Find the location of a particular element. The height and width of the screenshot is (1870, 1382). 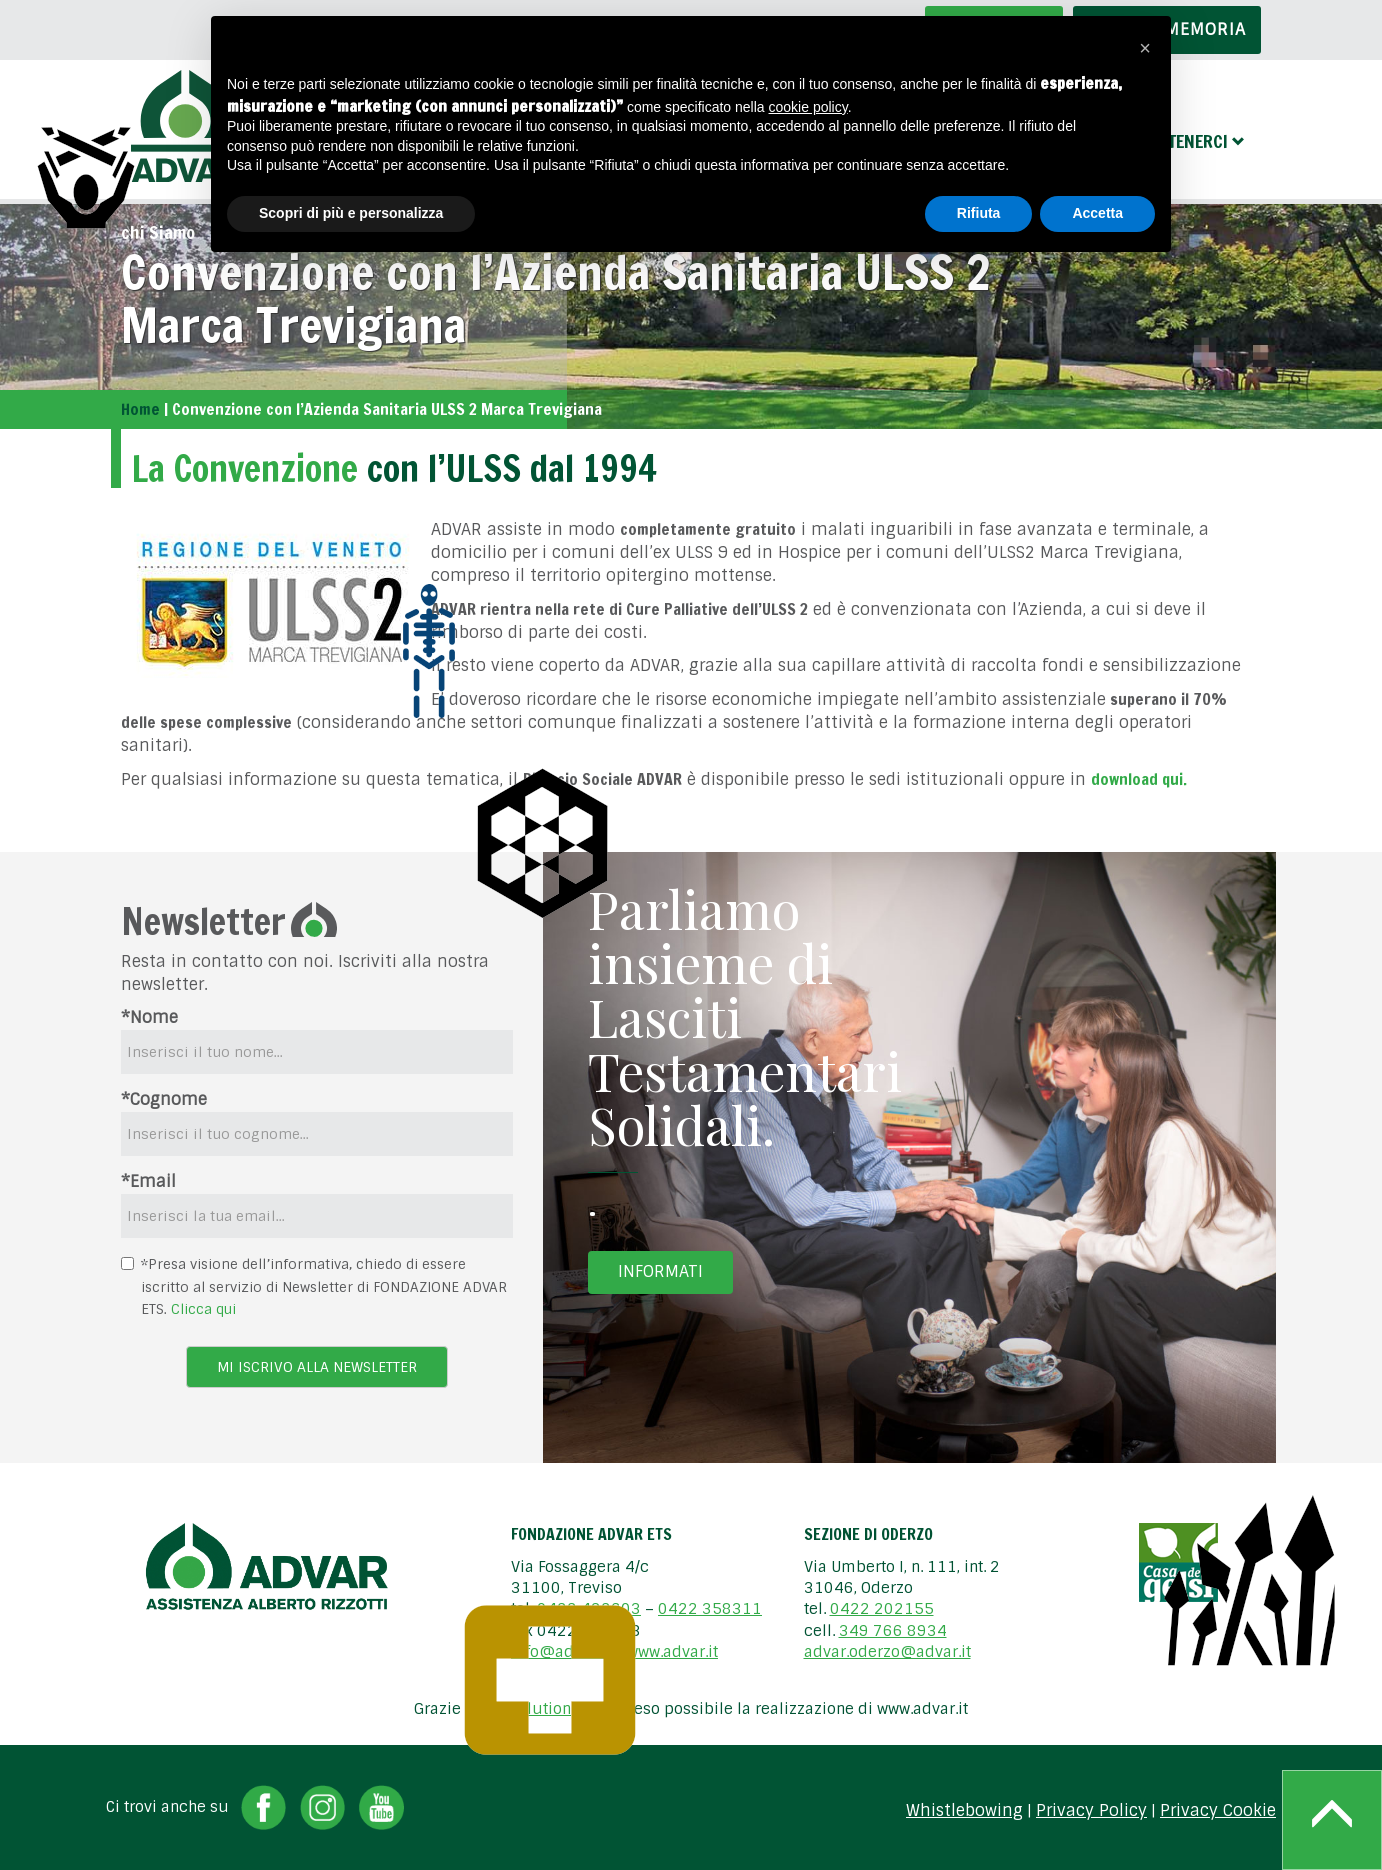

view combat power or battle strength is located at coordinates (86, 176).